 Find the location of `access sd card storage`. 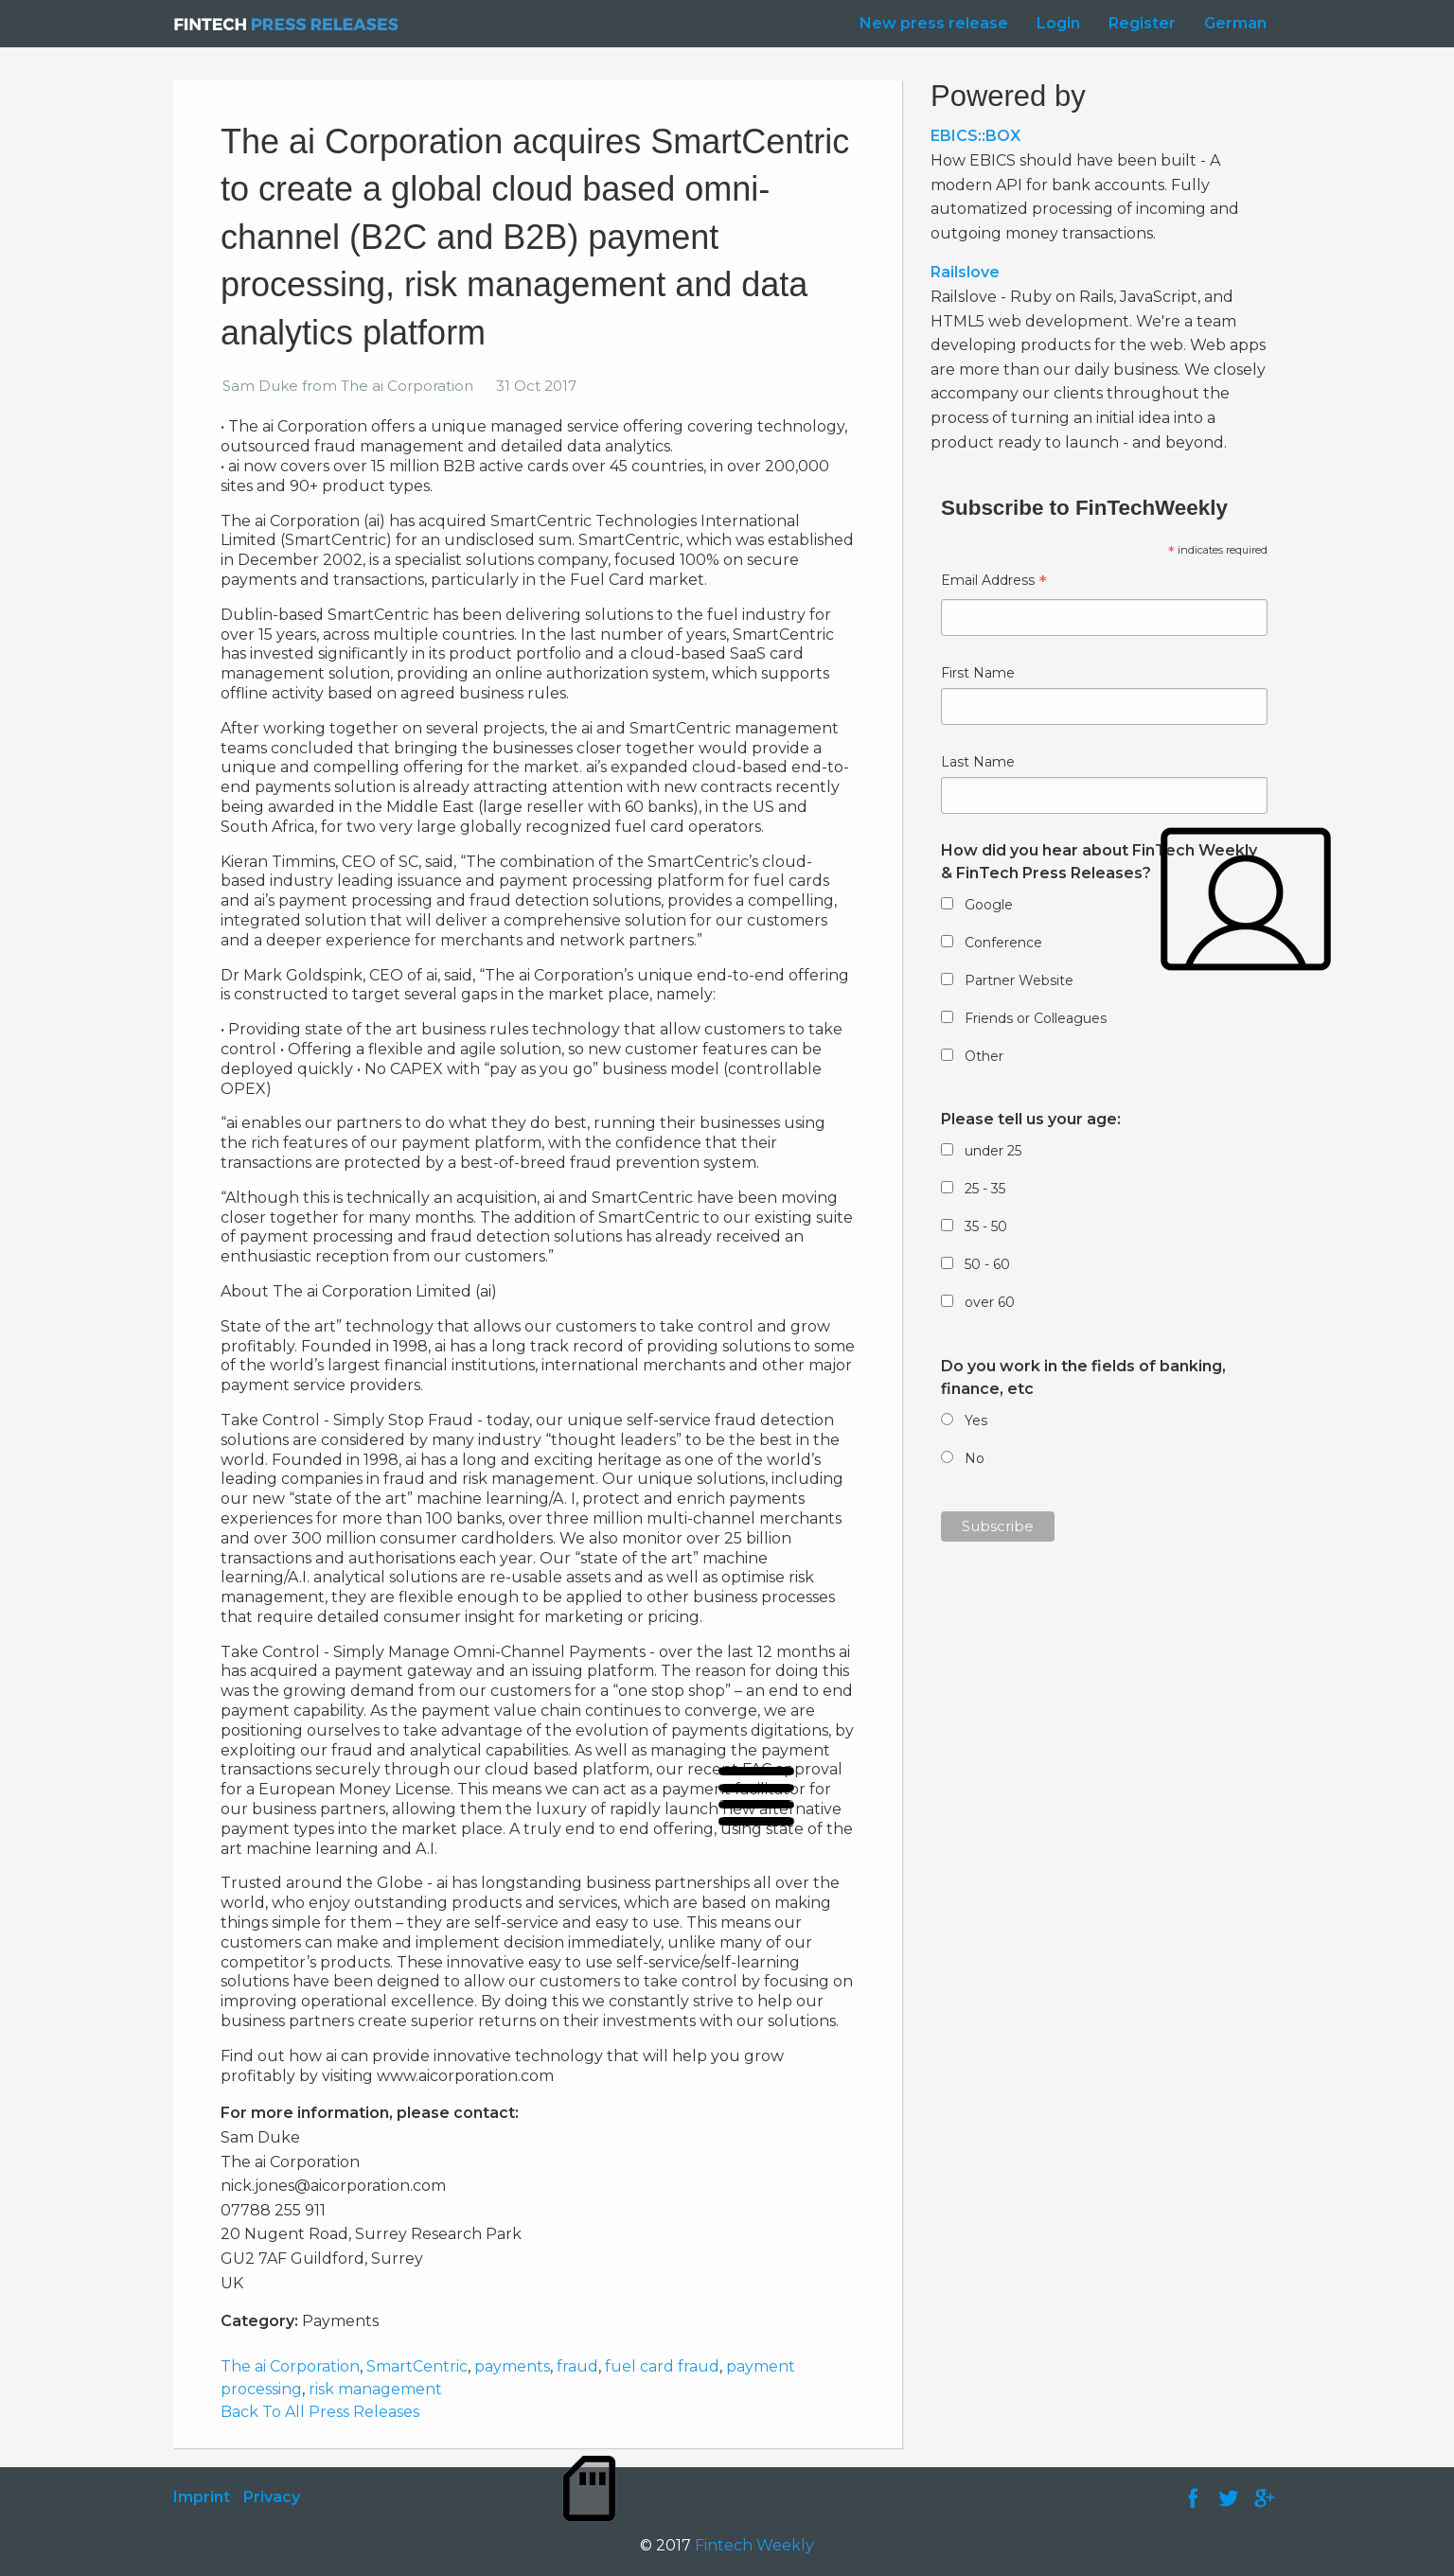

access sd card storage is located at coordinates (589, 2488).